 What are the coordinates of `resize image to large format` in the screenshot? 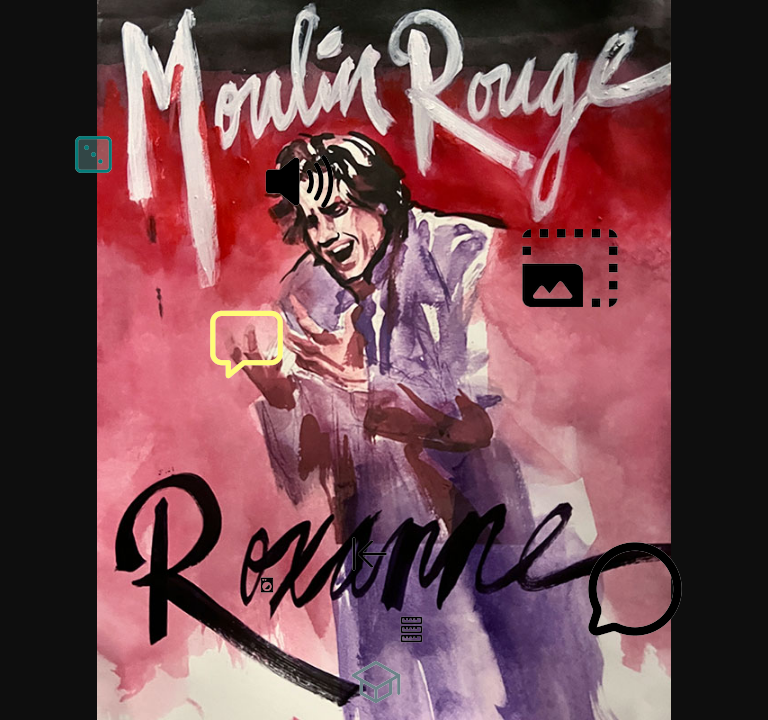 It's located at (570, 268).